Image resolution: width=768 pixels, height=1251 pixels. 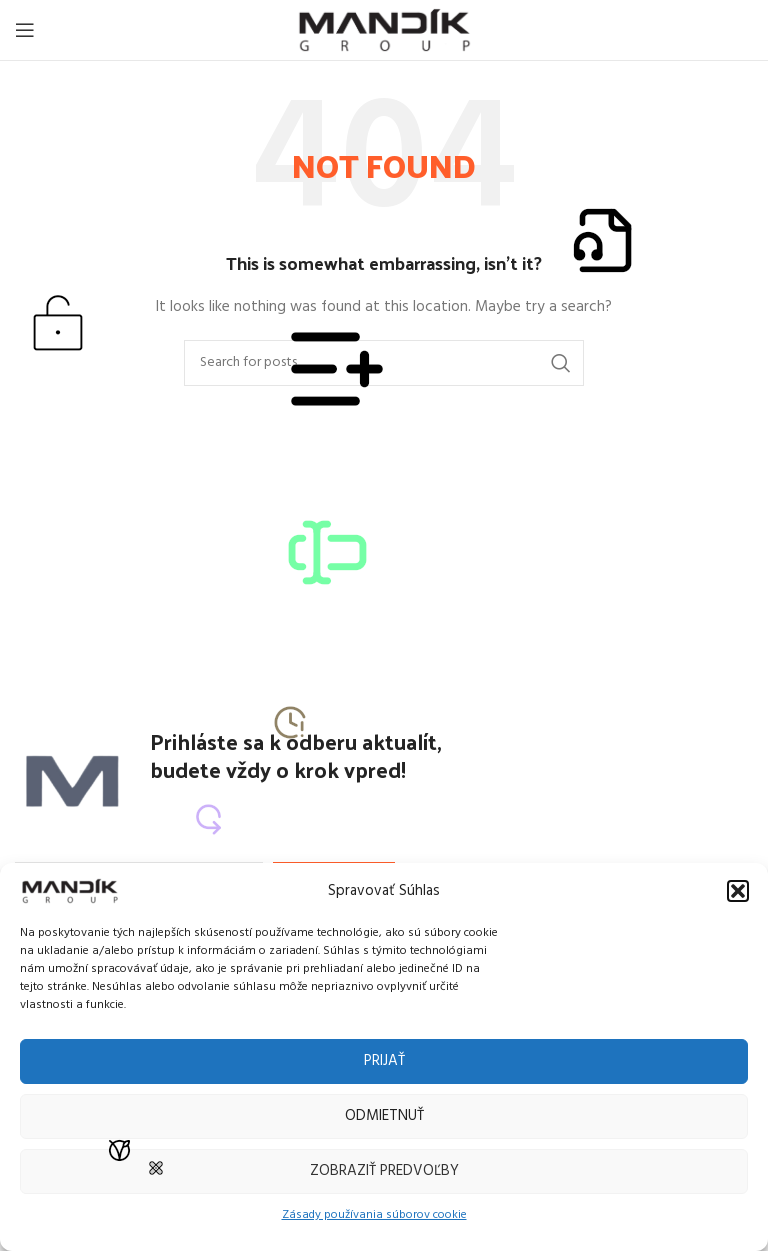 What do you see at coordinates (58, 326) in the screenshot?
I see `unlock or access secured content` at bounding box center [58, 326].